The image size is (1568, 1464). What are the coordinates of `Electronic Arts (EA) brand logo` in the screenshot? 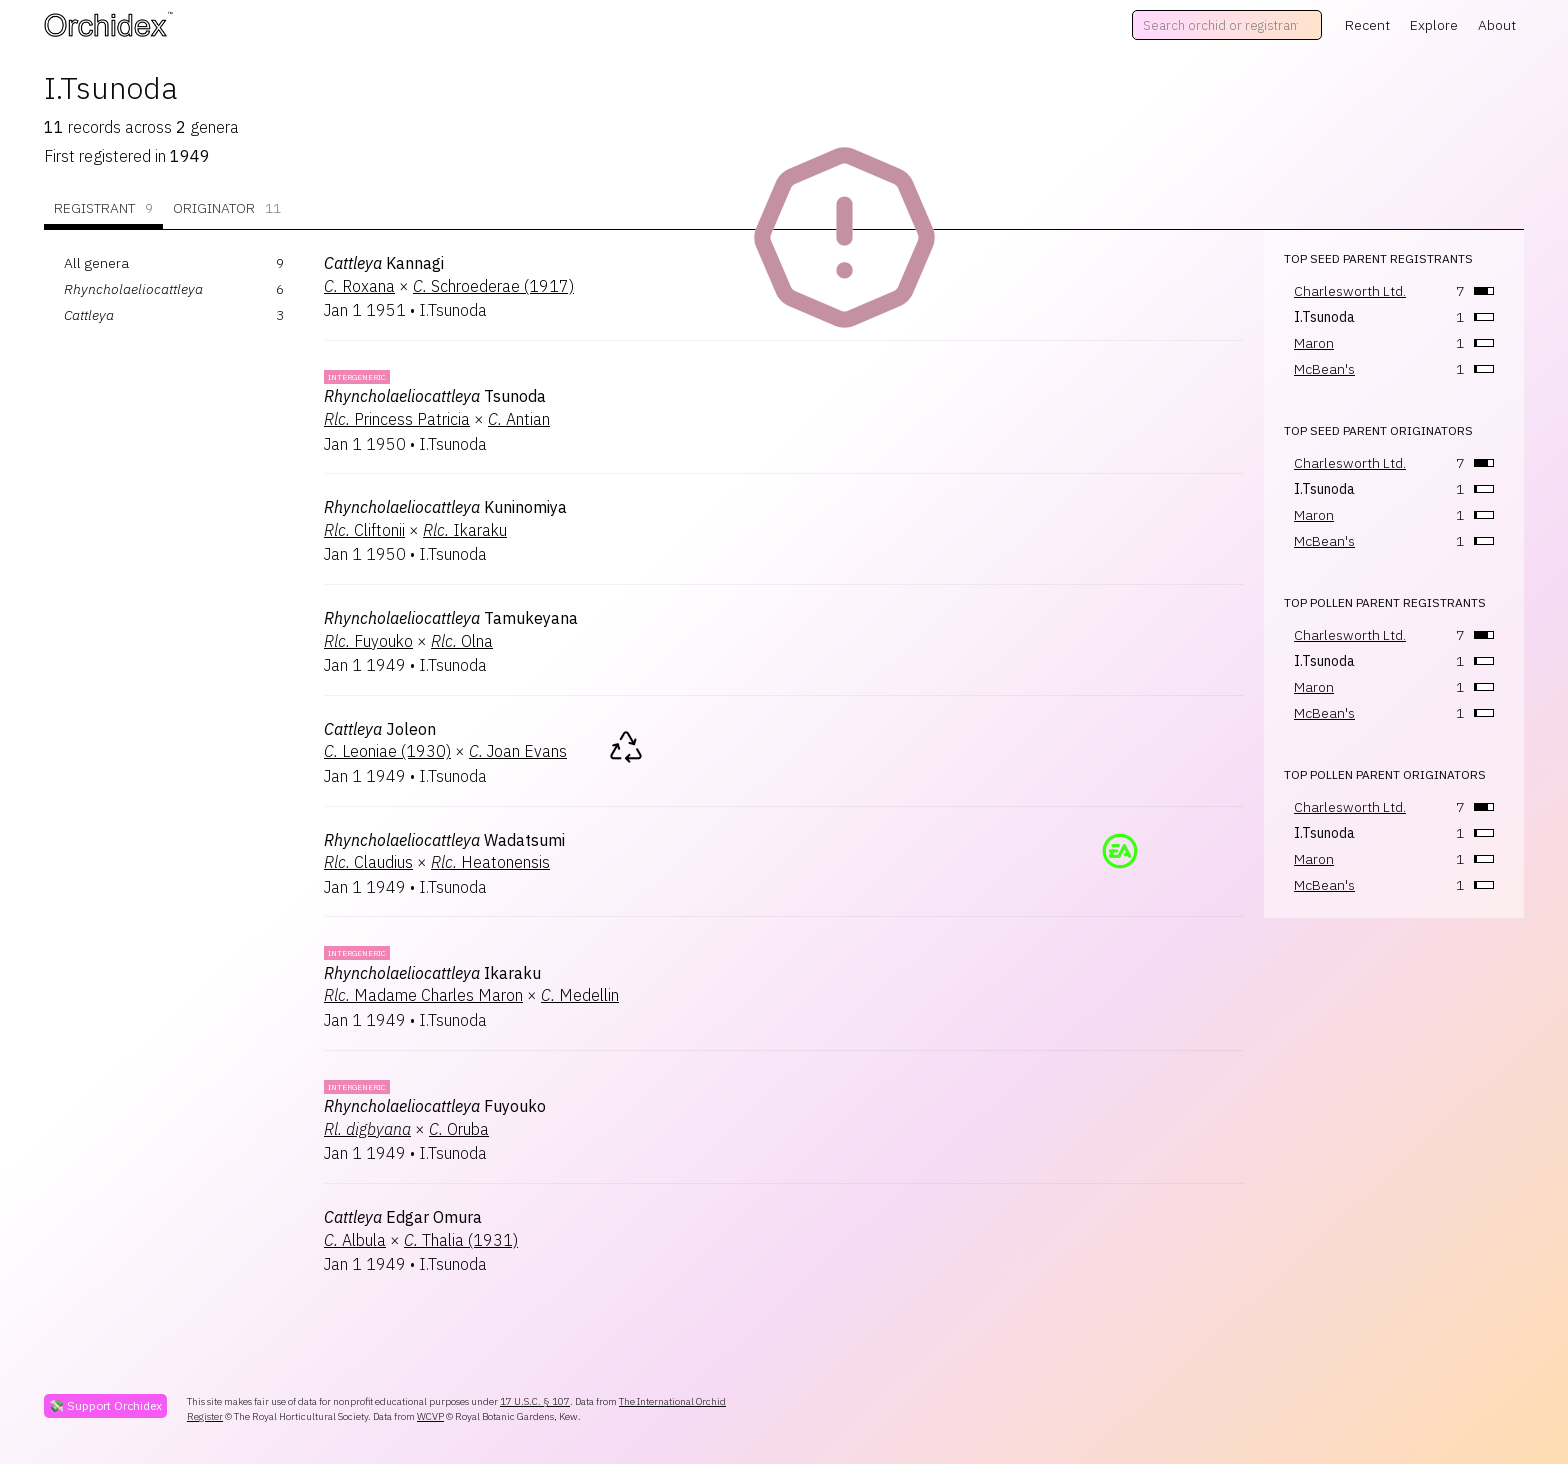 It's located at (1120, 851).